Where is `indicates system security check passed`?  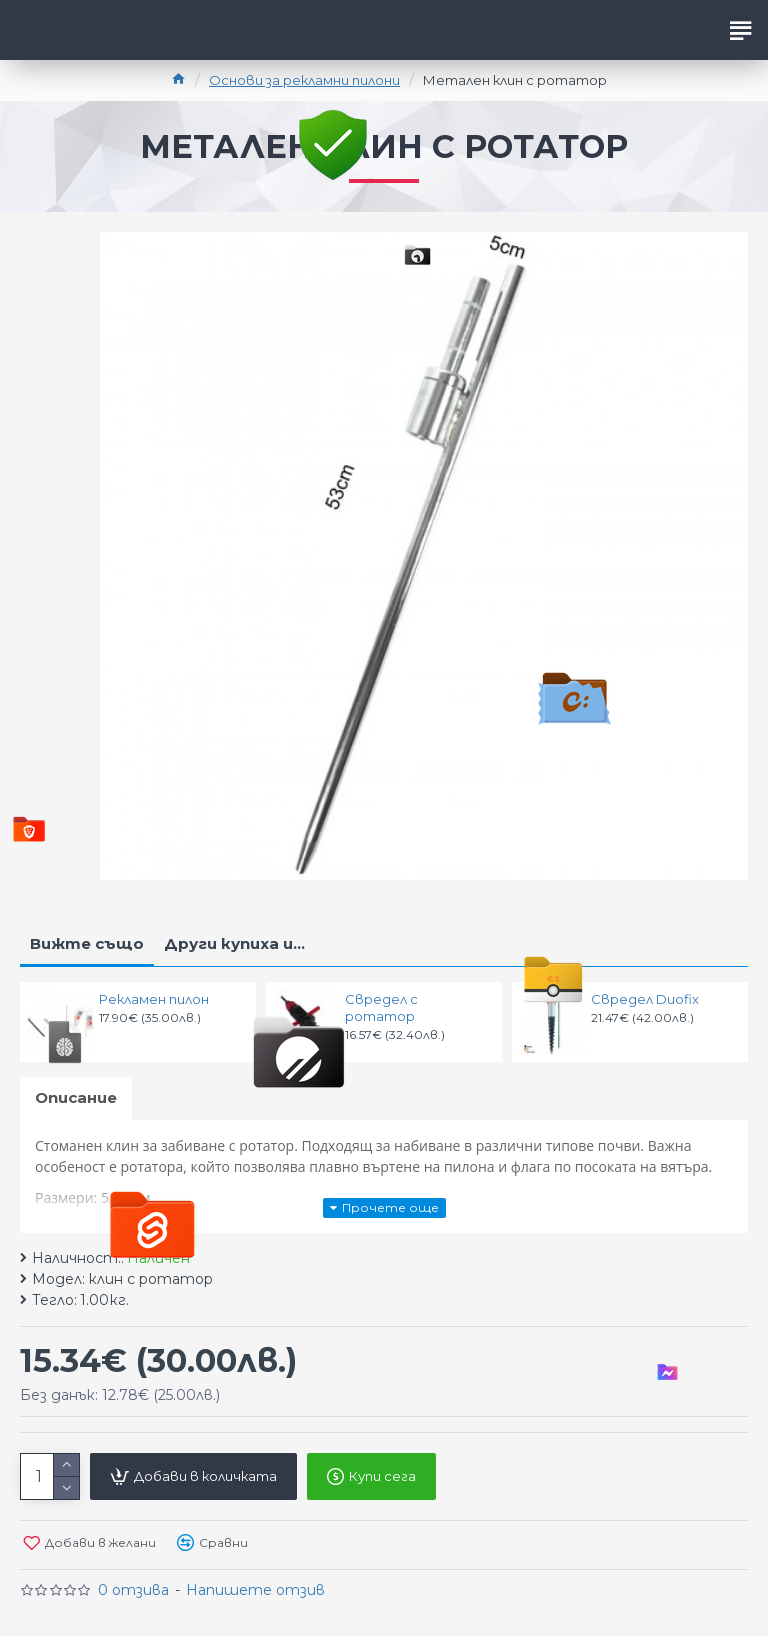
indicates system security check passed is located at coordinates (333, 145).